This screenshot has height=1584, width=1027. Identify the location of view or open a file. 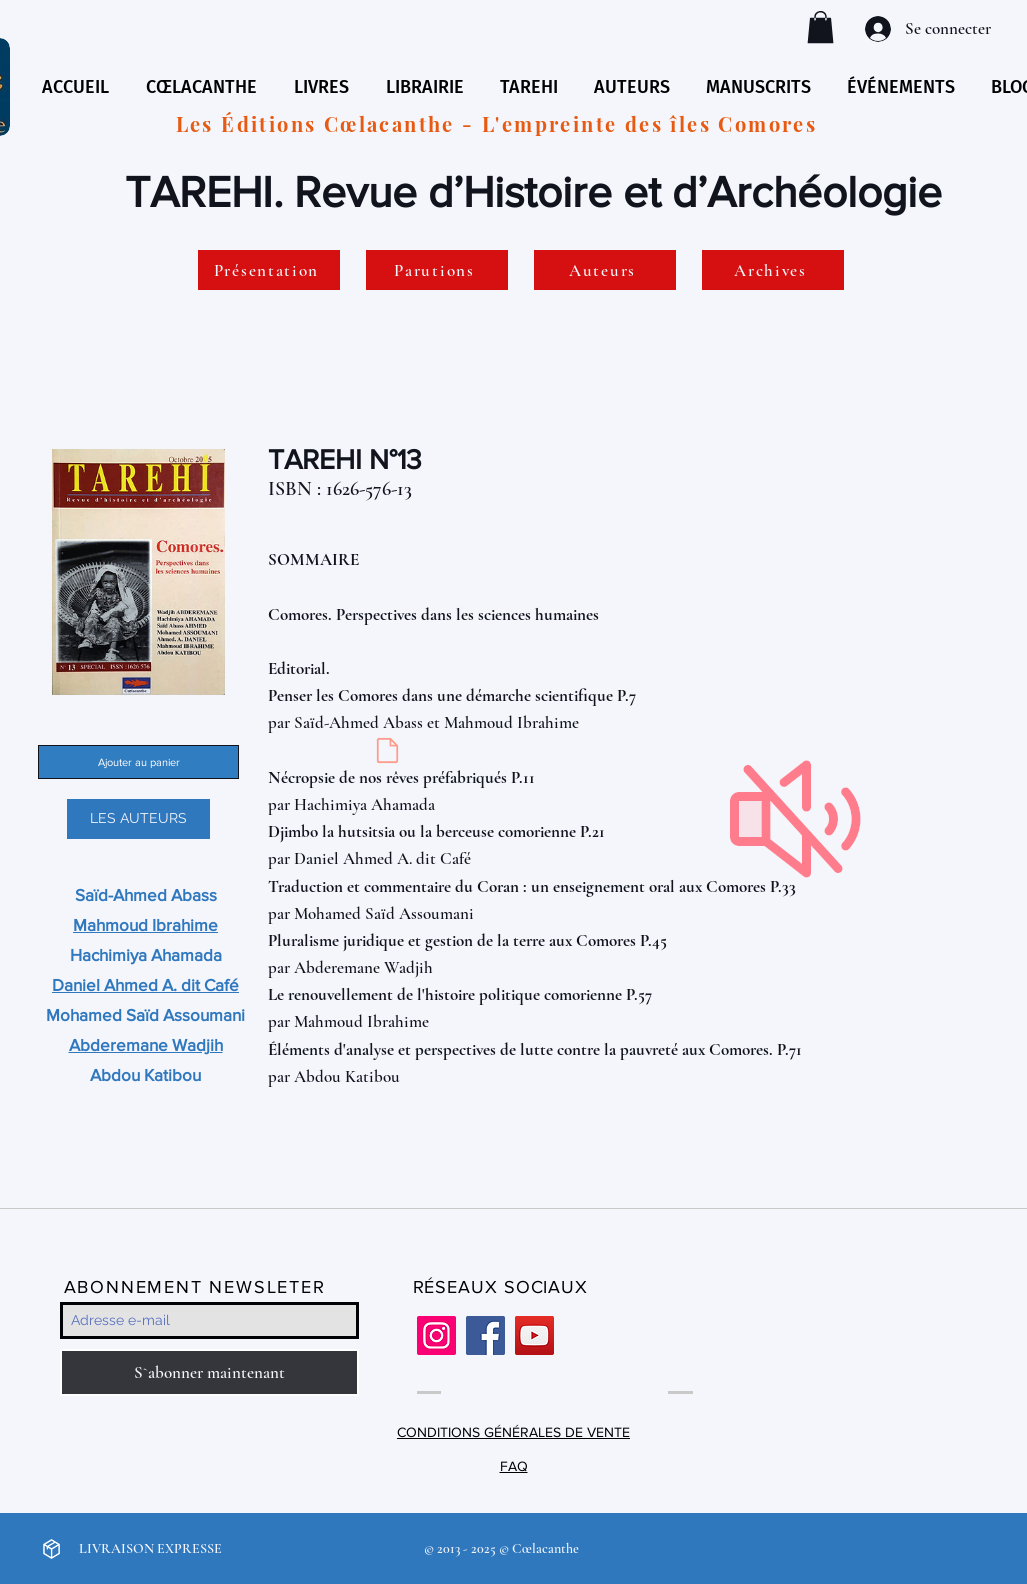
(387, 750).